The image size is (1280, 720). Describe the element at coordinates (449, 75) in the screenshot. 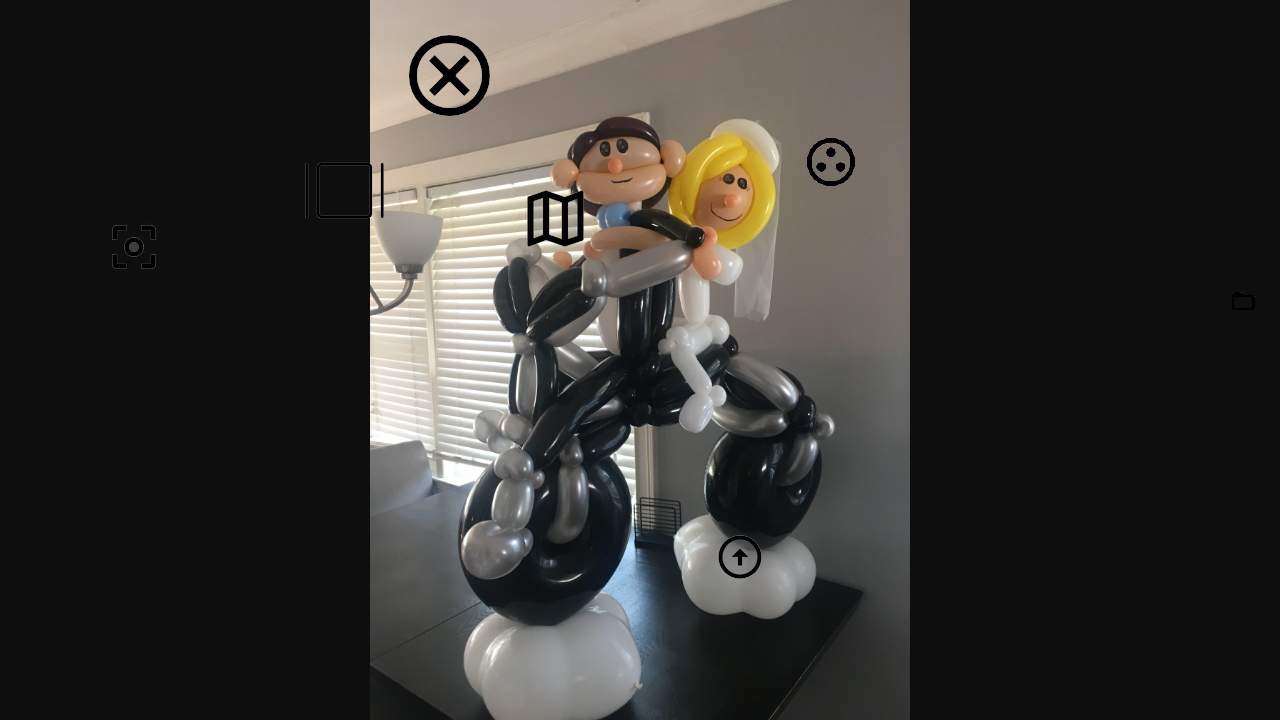

I see `cancel or close the current action` at that location.